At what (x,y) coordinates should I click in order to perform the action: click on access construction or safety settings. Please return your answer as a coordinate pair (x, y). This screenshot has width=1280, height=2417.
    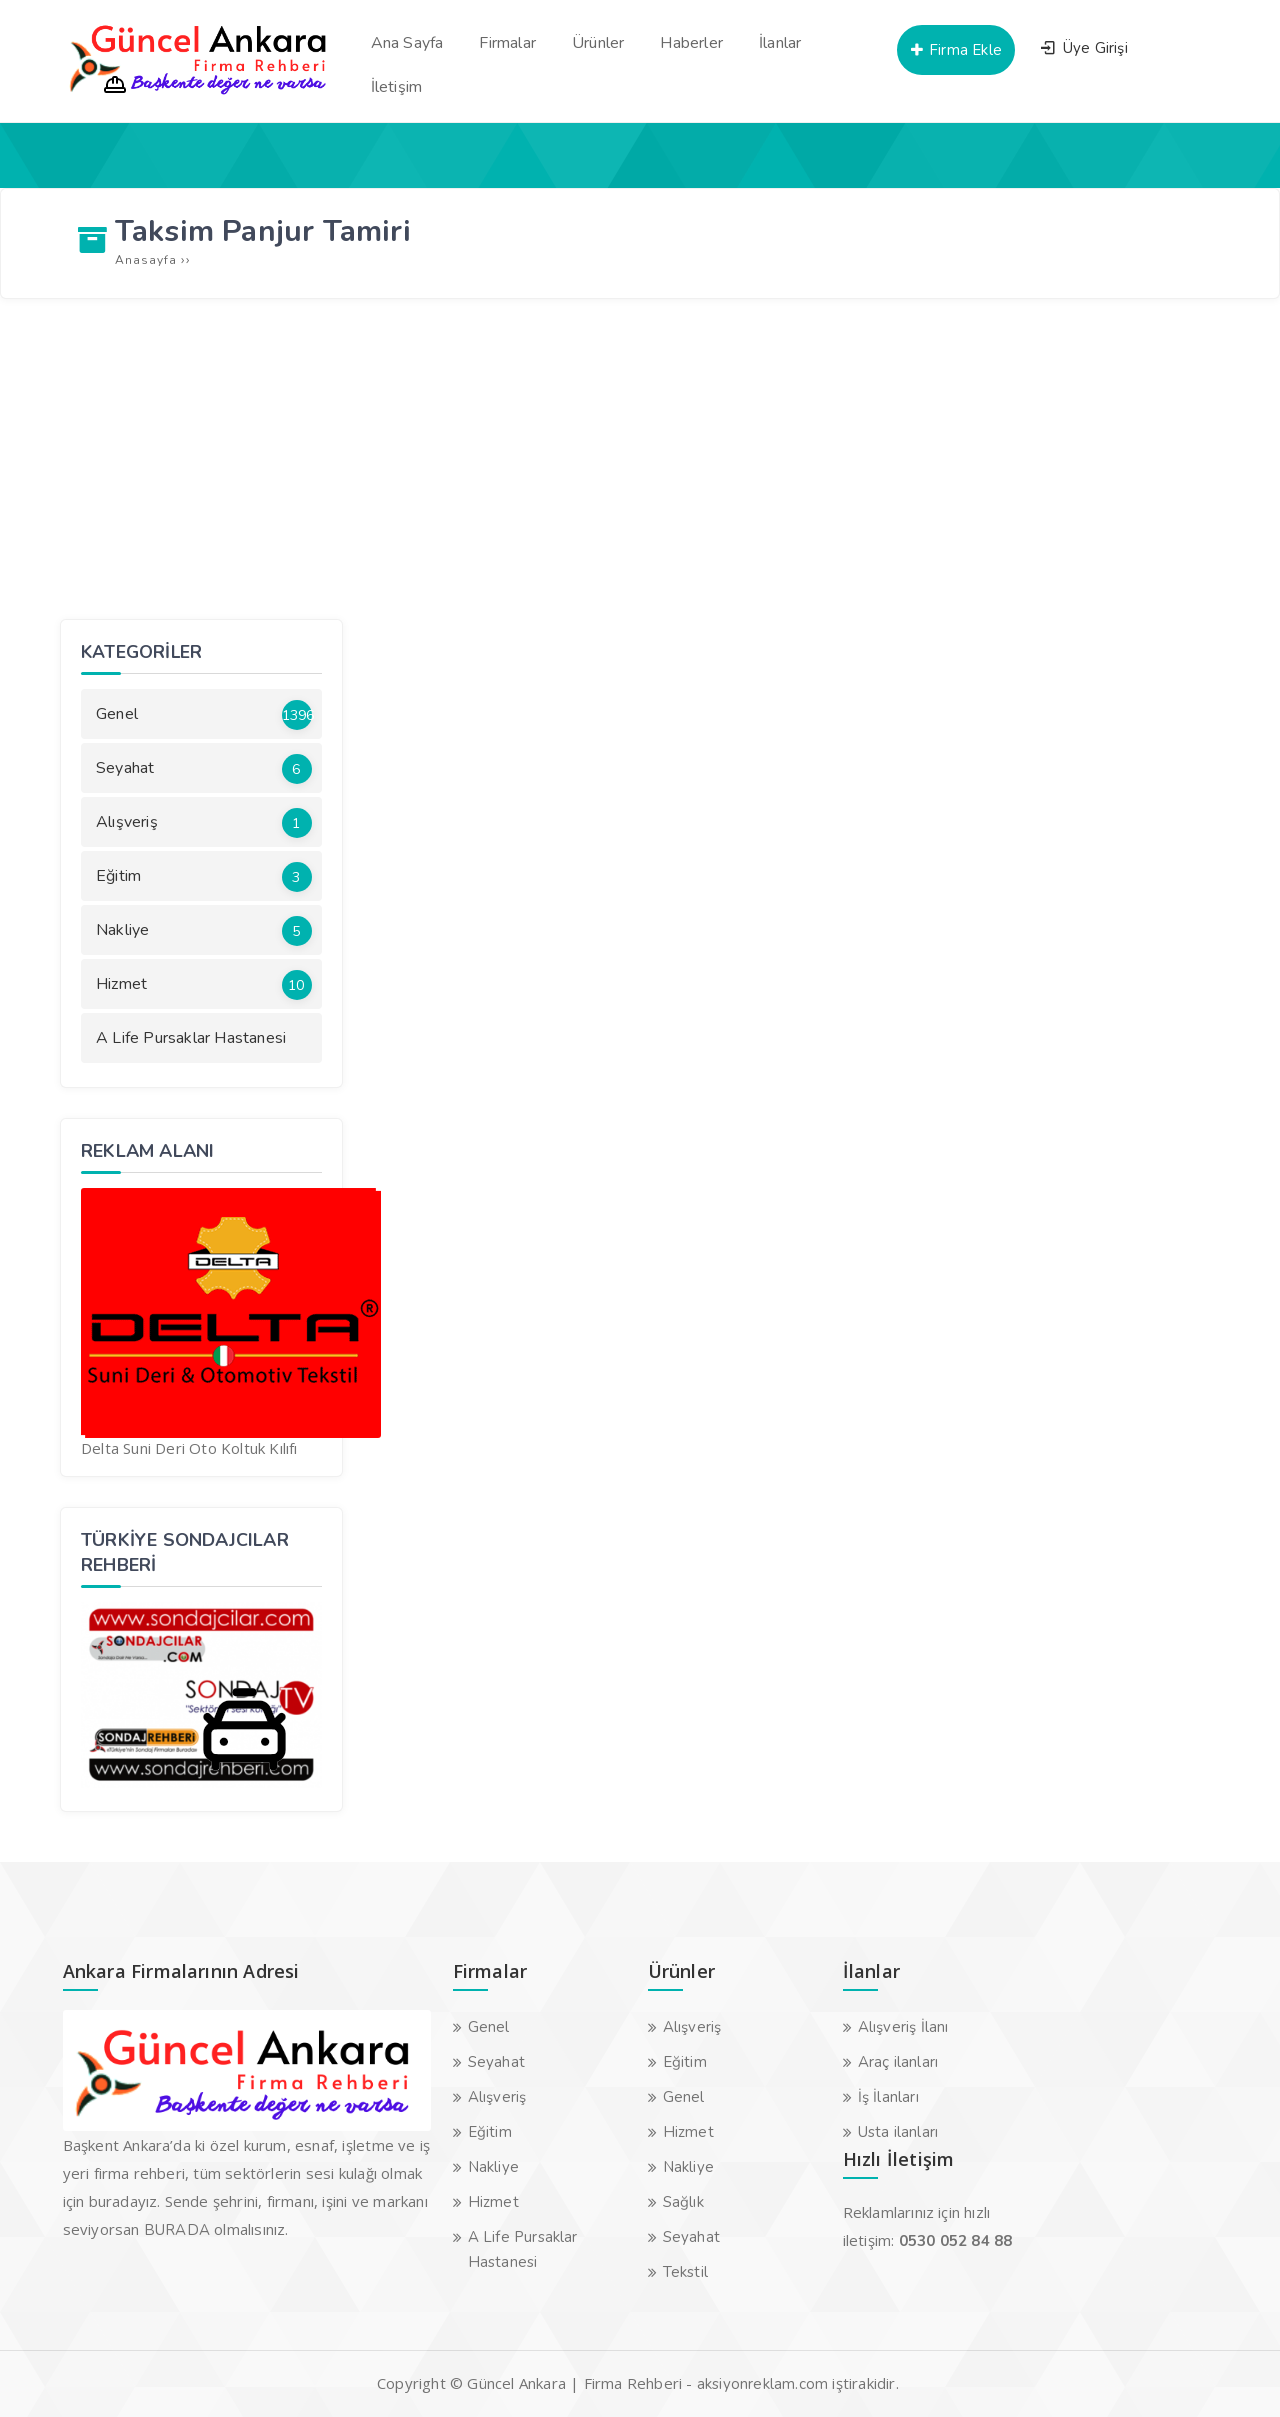
    Looking at the image, I should click on (115, 85).